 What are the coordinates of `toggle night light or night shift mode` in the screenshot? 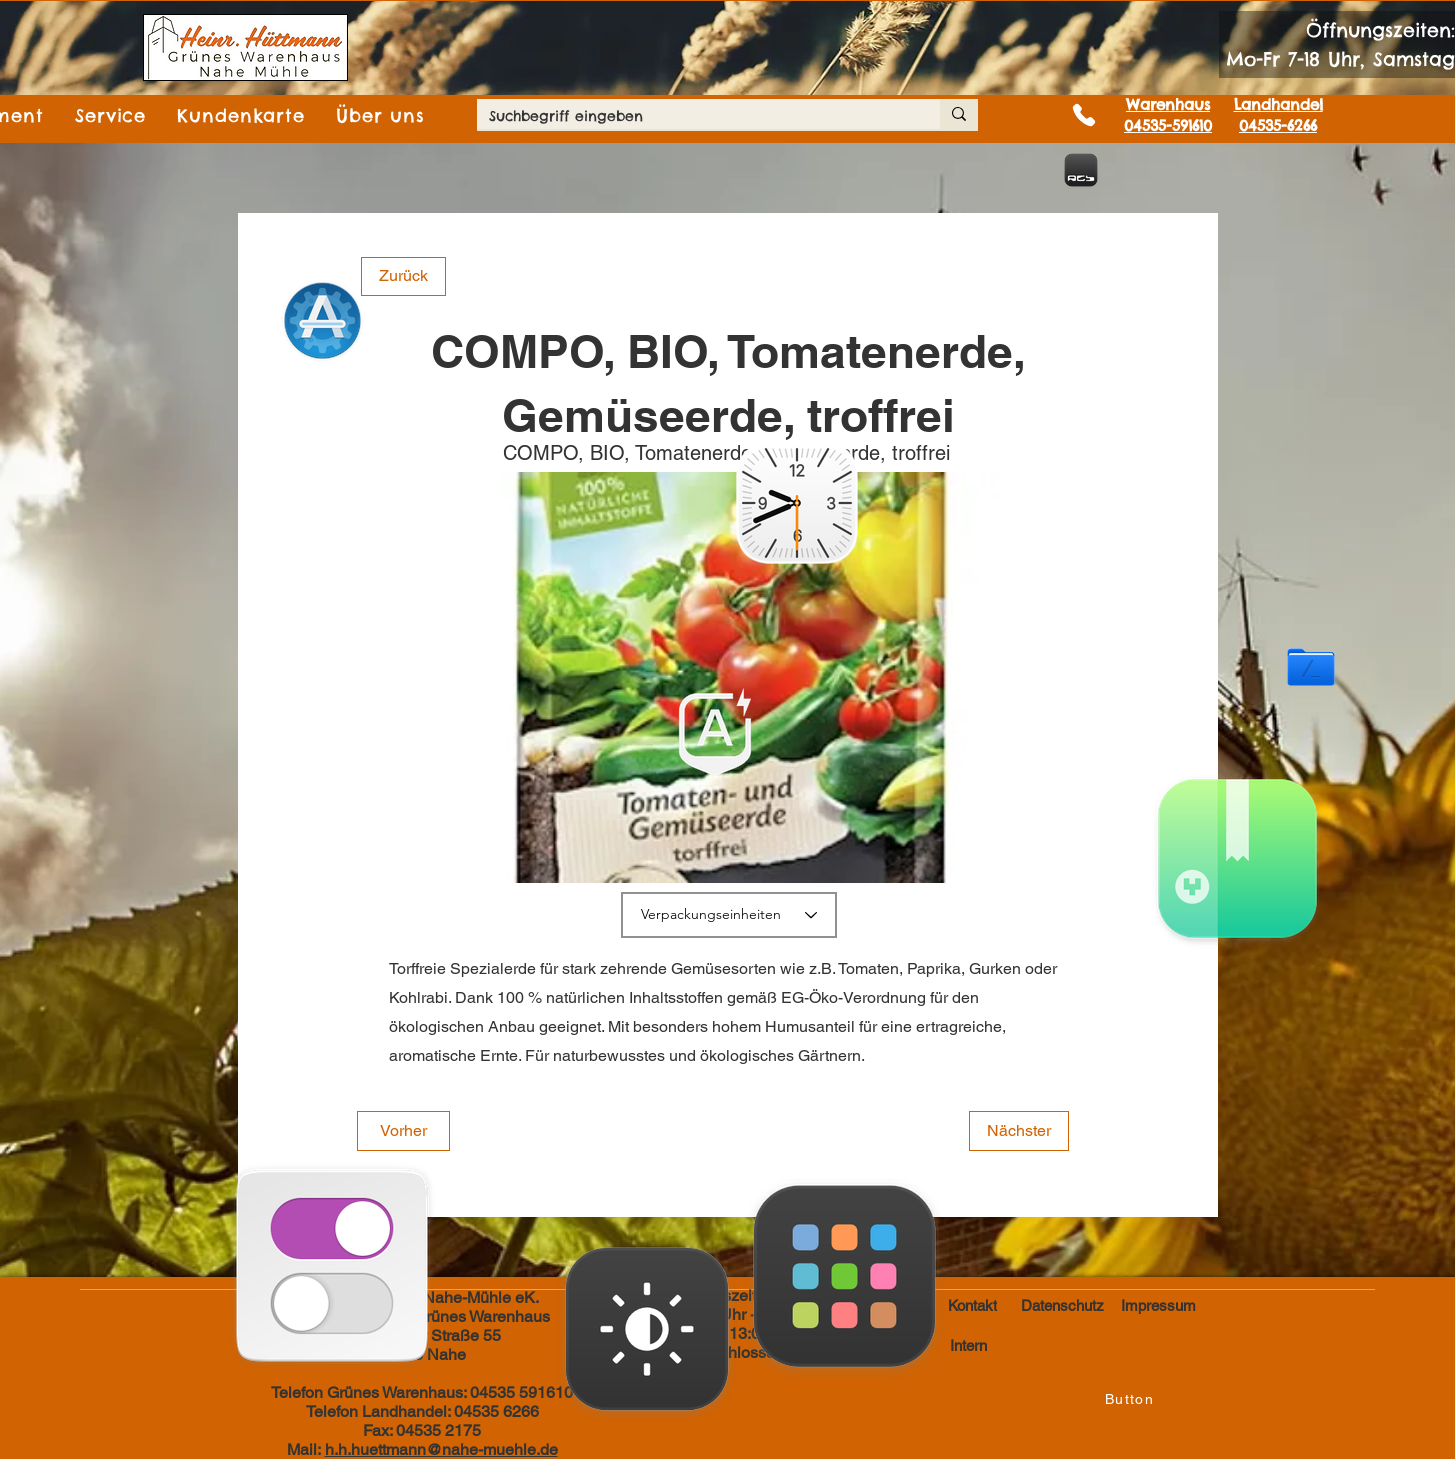 It's located at (647, 1332).